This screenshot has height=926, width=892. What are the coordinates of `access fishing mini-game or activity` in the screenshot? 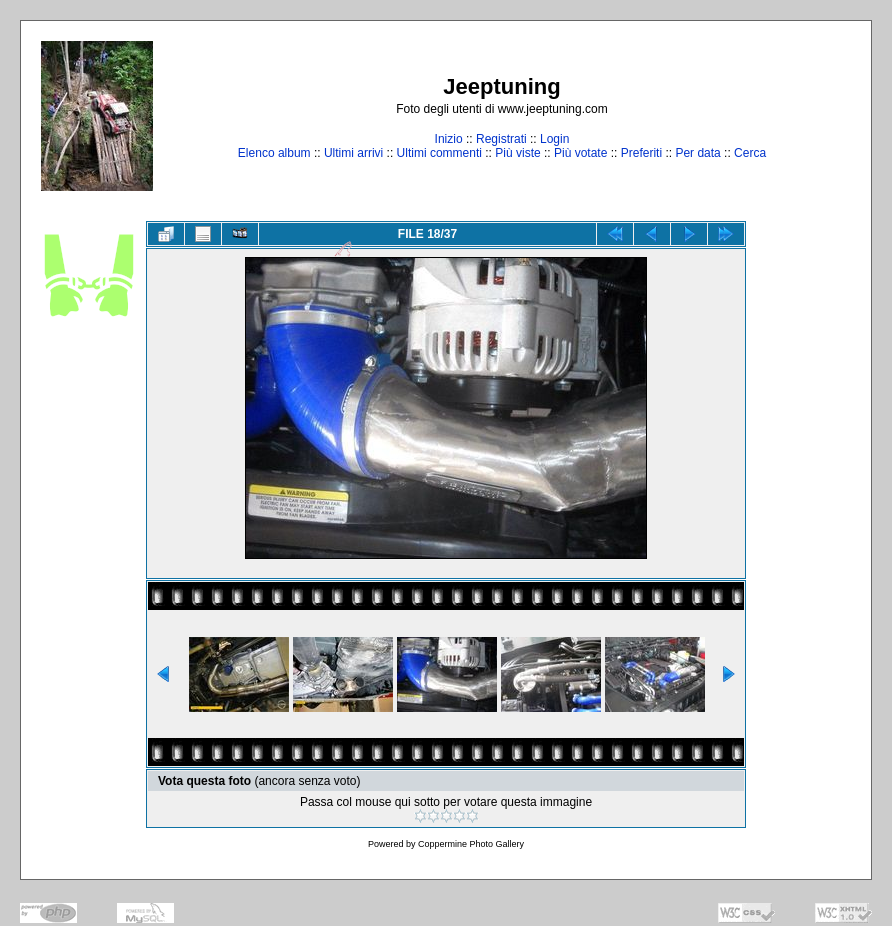 It's located at (343, 249).